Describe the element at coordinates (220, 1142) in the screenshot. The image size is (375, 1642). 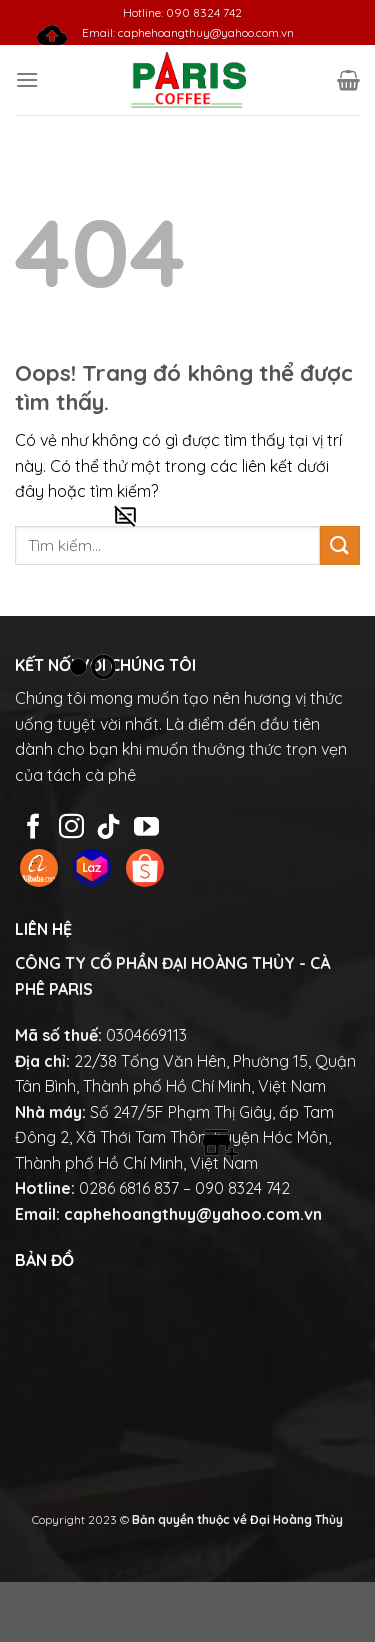
I see `add a new business location` at that location.